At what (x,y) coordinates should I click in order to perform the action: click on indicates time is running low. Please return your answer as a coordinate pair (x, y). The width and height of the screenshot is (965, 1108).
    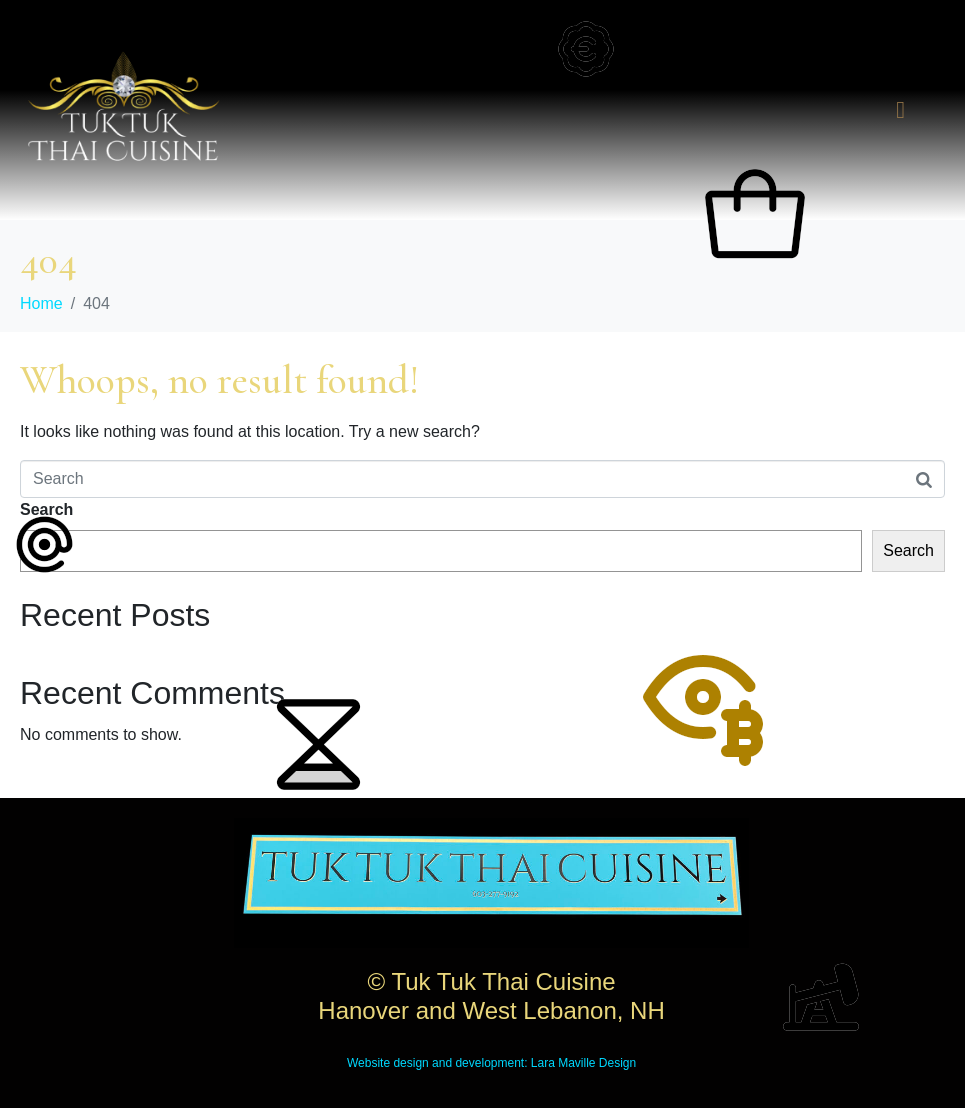
    Looking at the image, I should click on (318, 744).